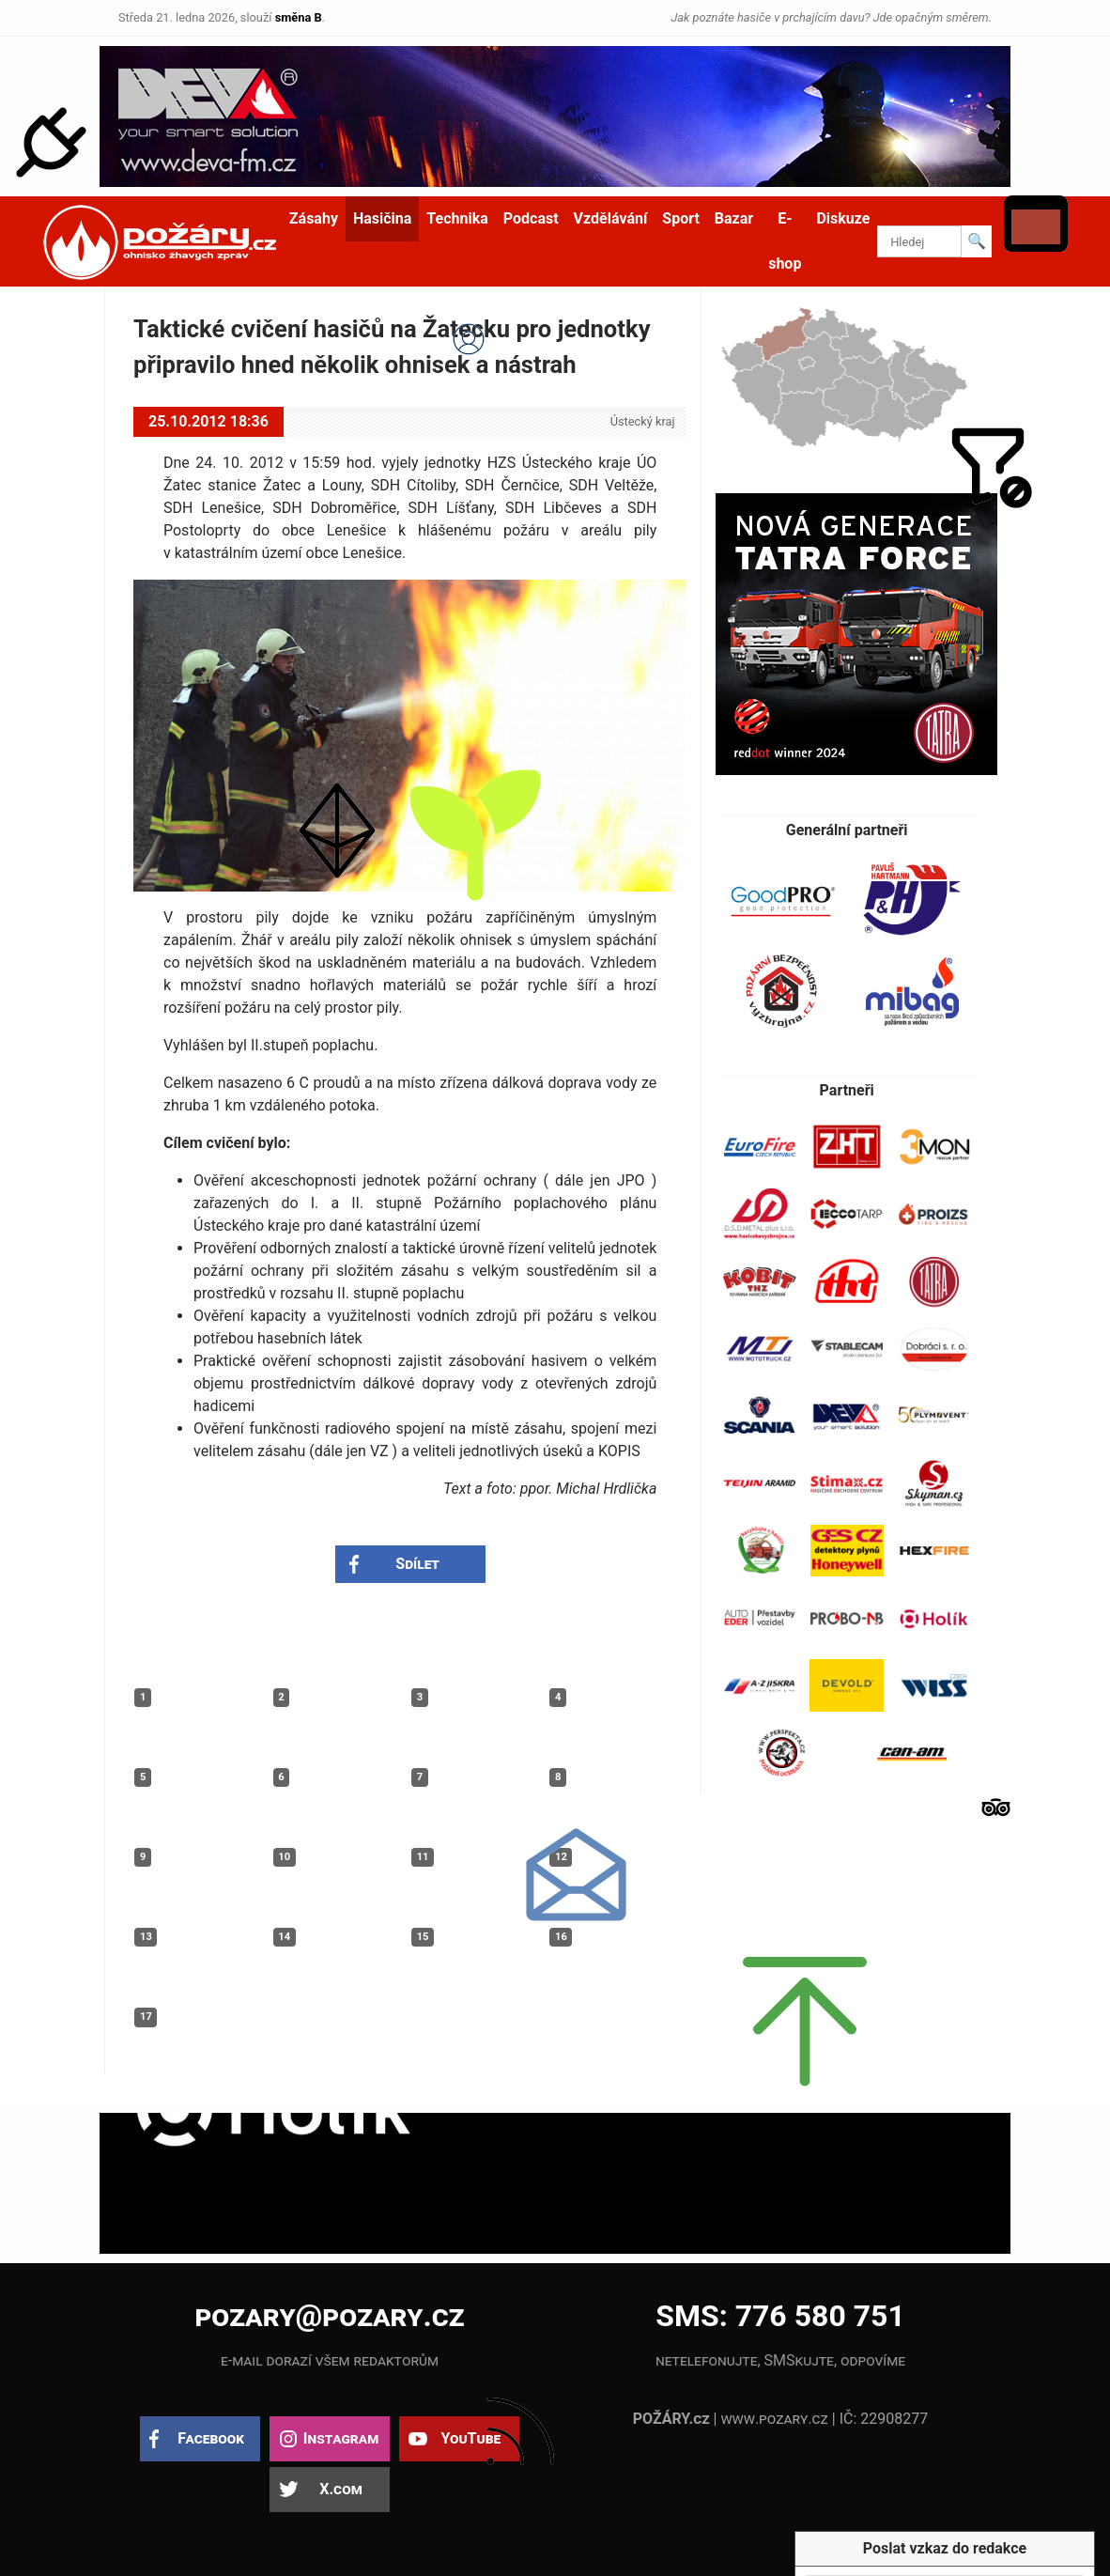  I want to click on subscribe to RSS feed, so click(516, 2436).